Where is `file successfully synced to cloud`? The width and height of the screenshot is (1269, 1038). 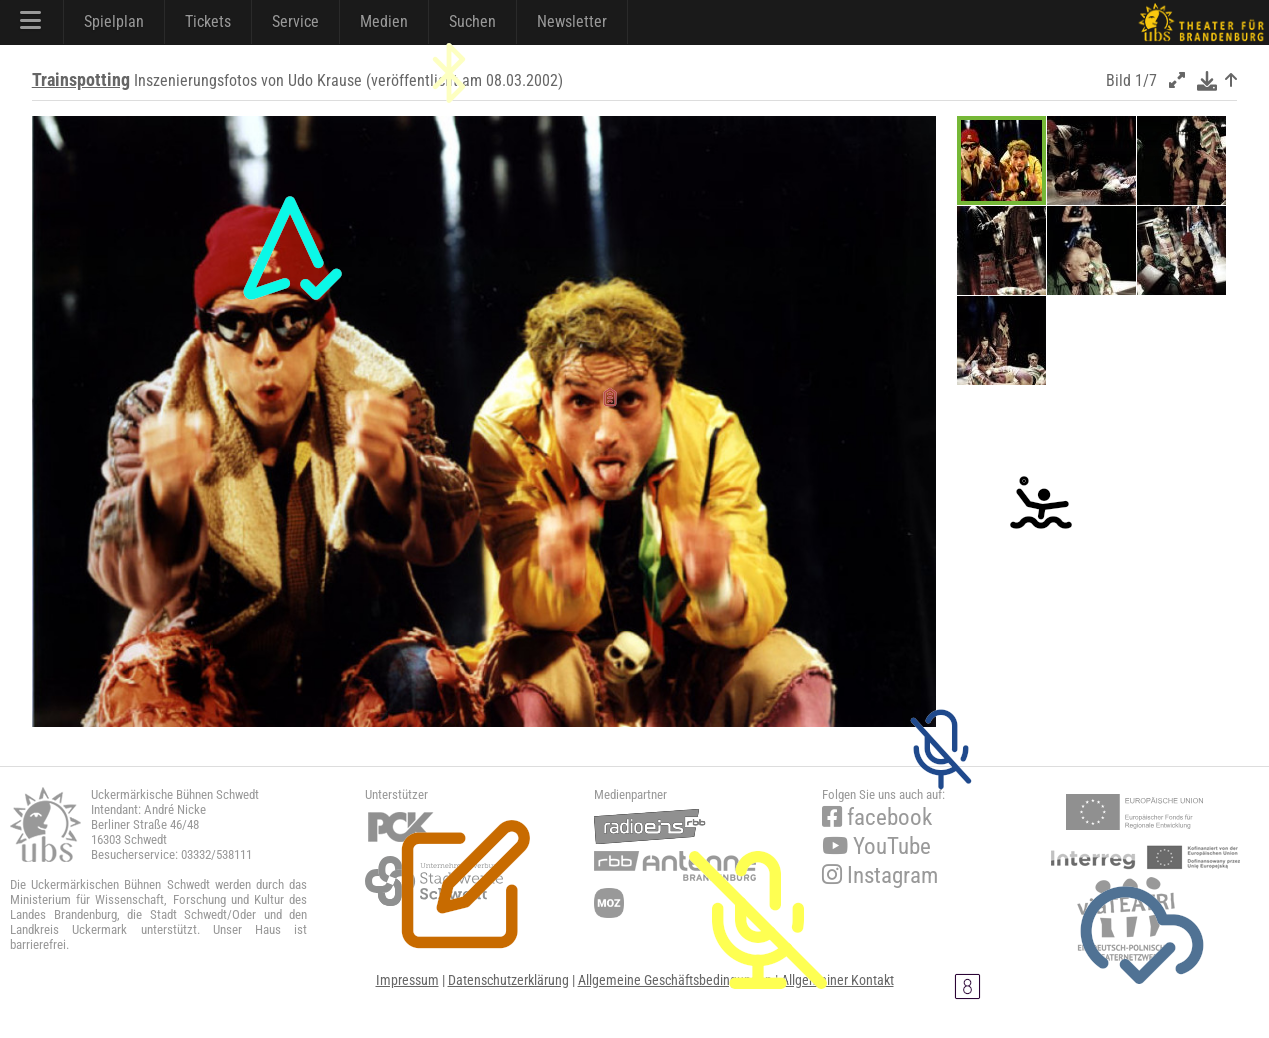
file successfully synced to cloud is located at coordinates (1142, 931).